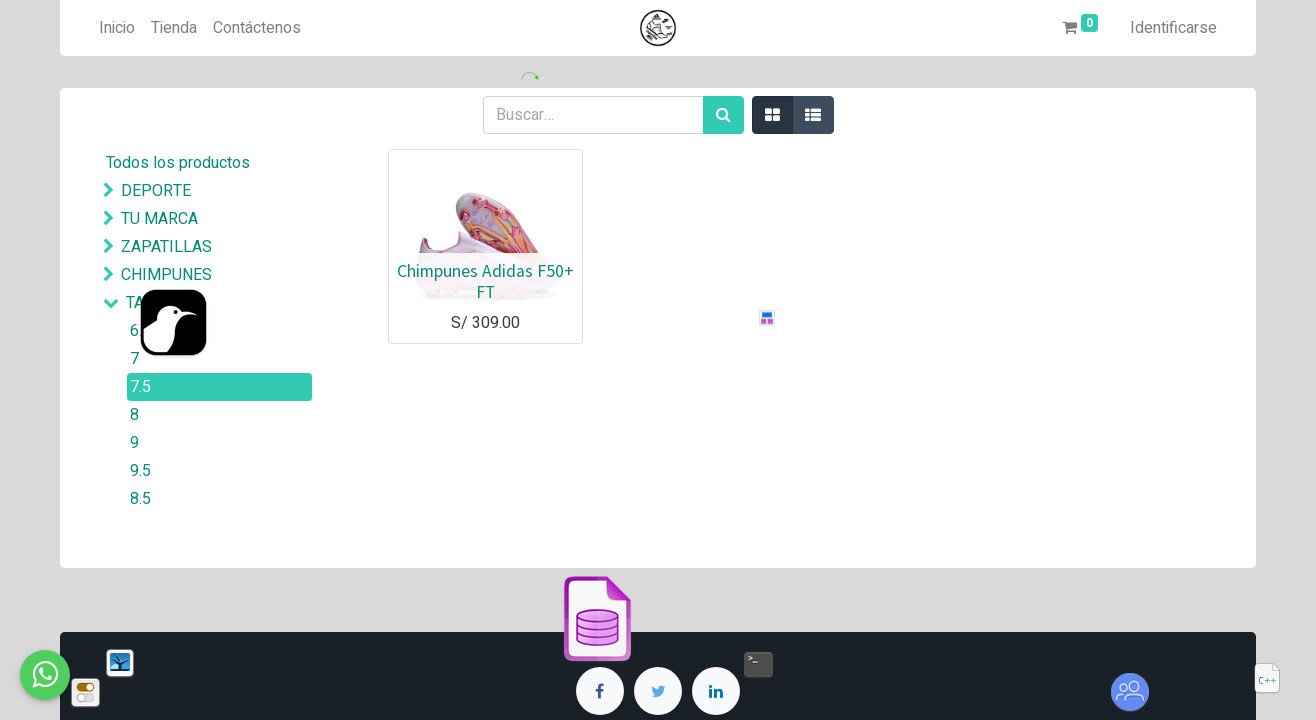 The width and height of the screenshot is (1316, 720). I want to click on libreoffice base database file, so click(597, 618).